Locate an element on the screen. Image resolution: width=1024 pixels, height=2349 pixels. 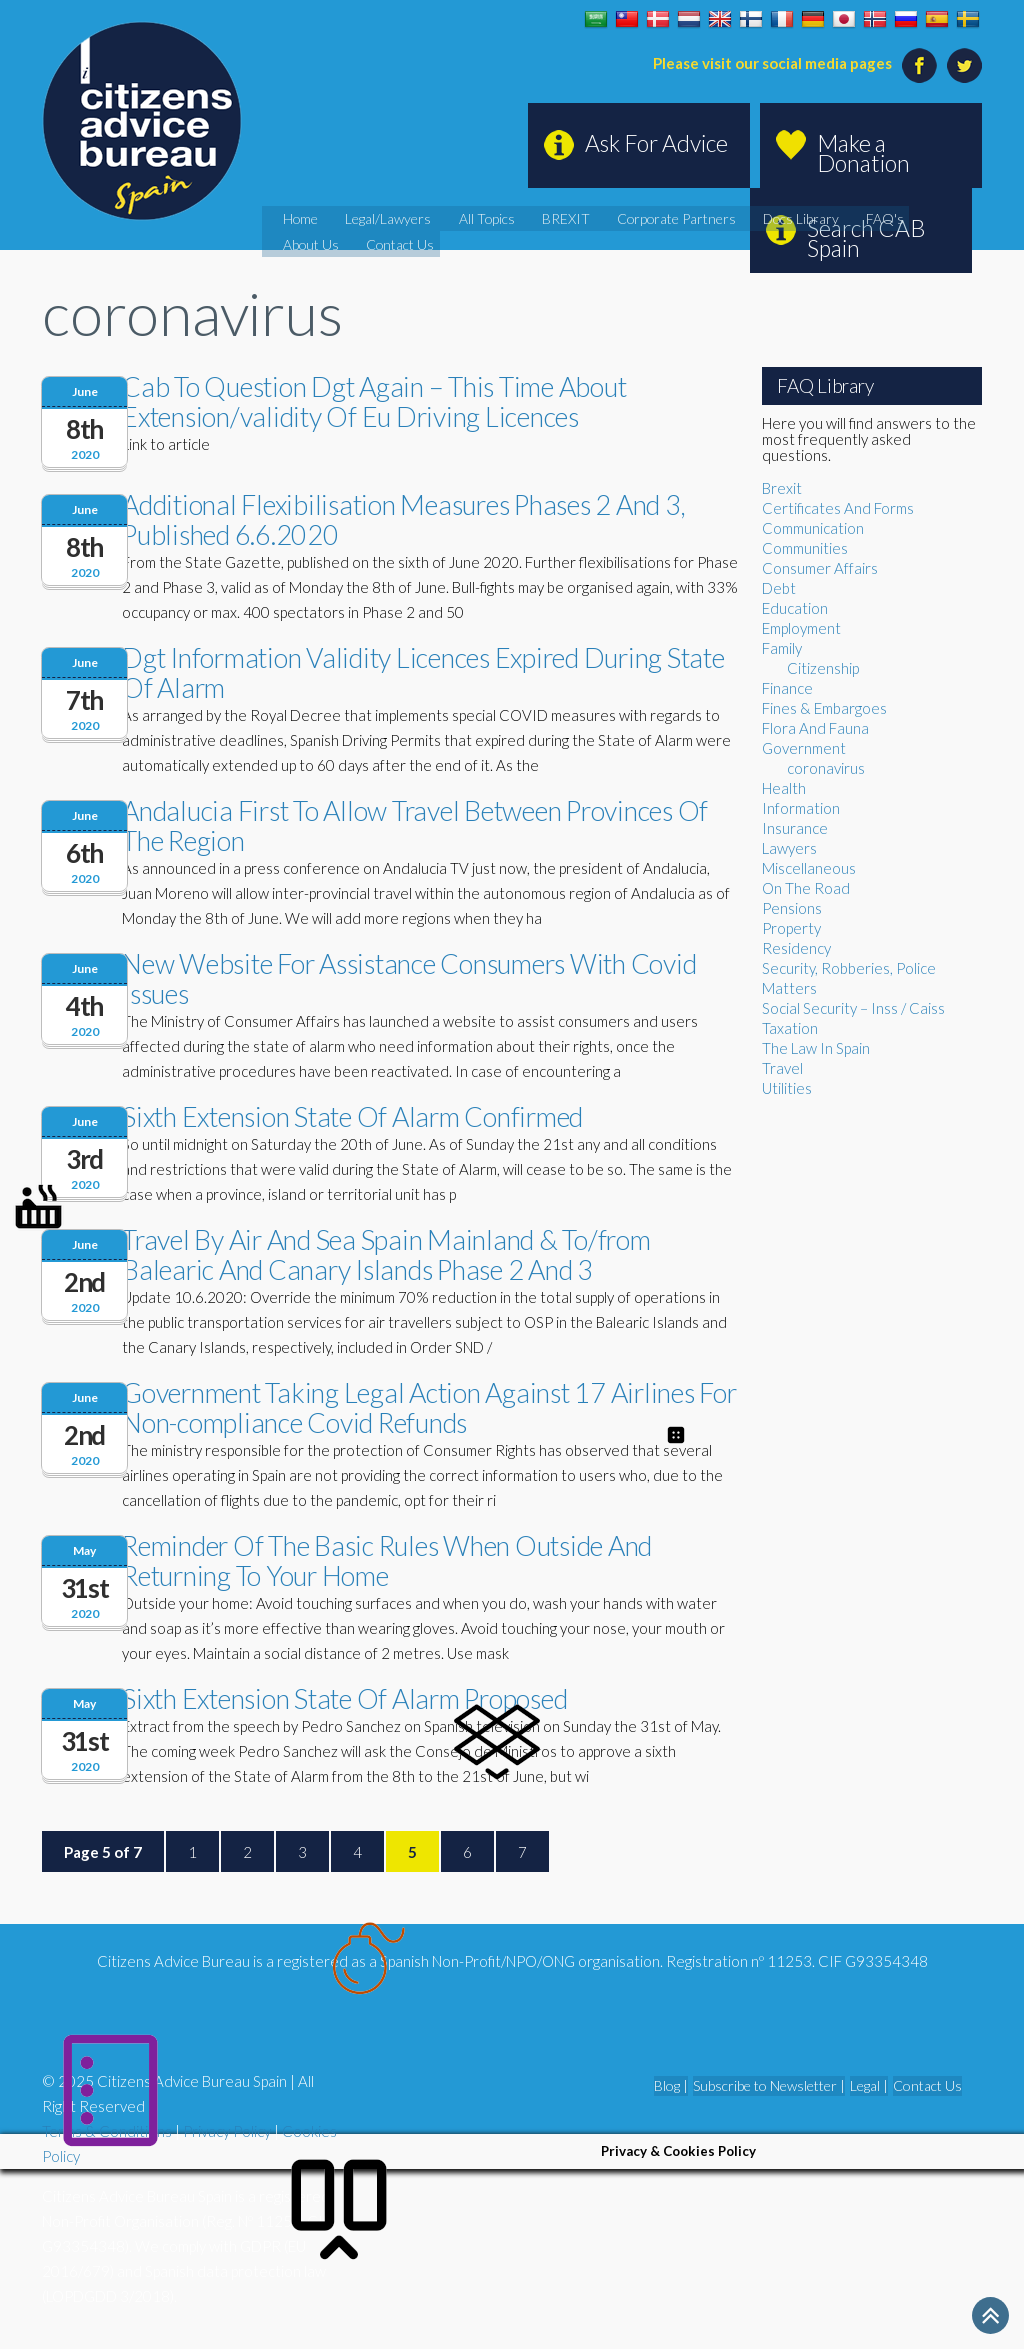
view screenplay or script documents is located at coordinates (110, 2090).